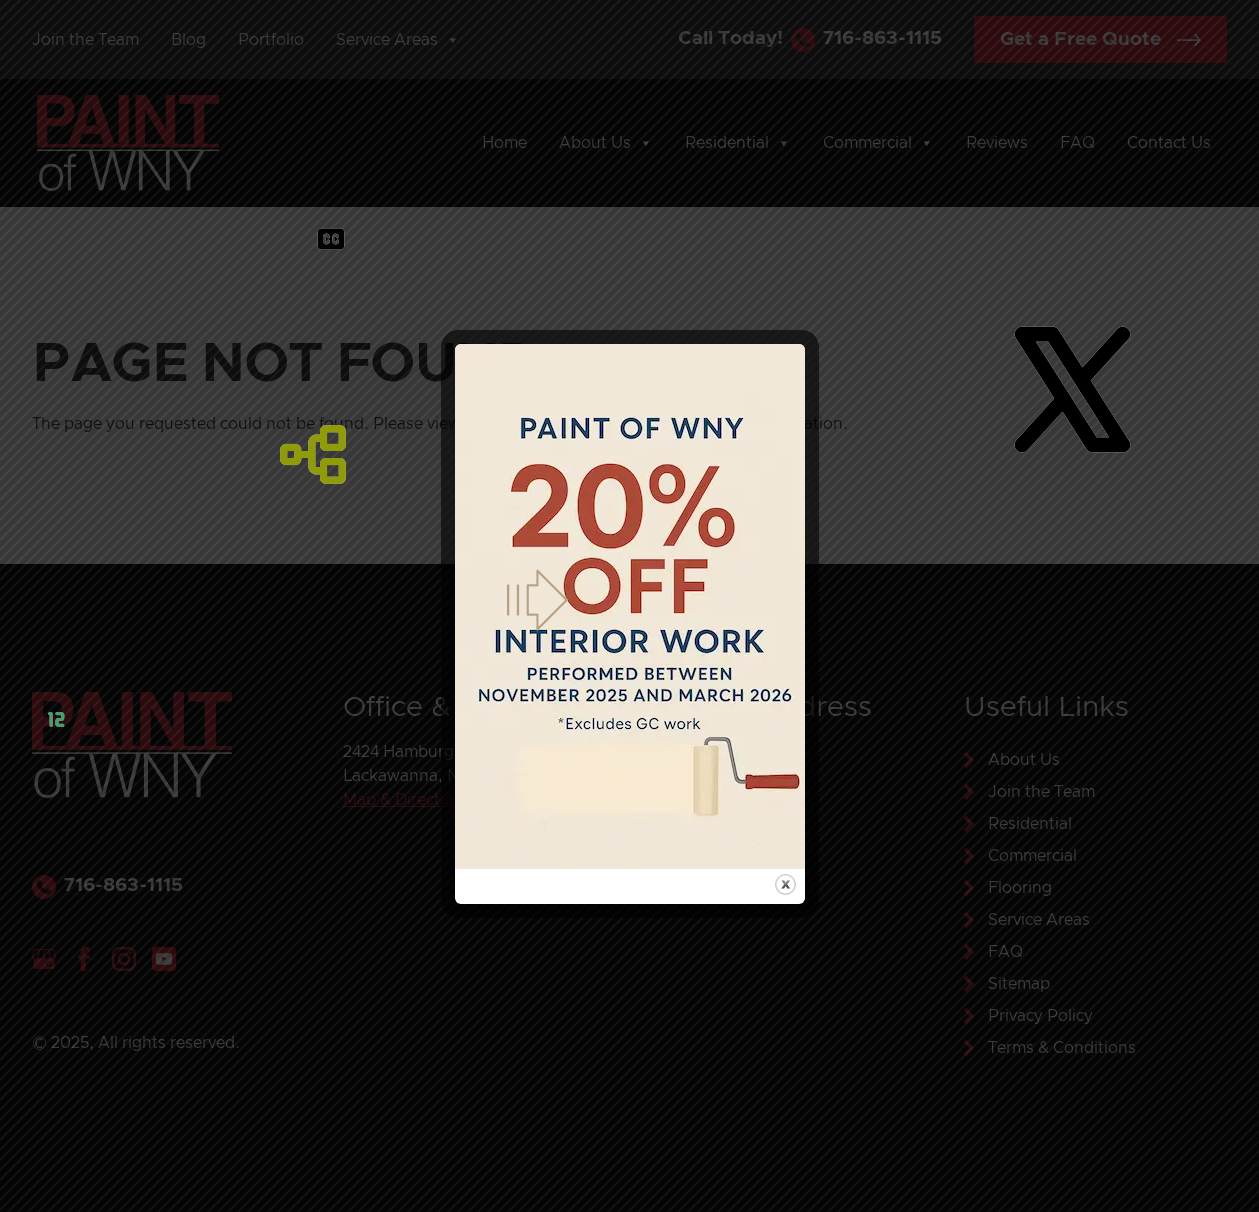 This screenshot has width=1259, height=1212. Describe the element at coordinates (1072, 389) in the screenshot. I see `share to X (formerly Twitter)` at that location.